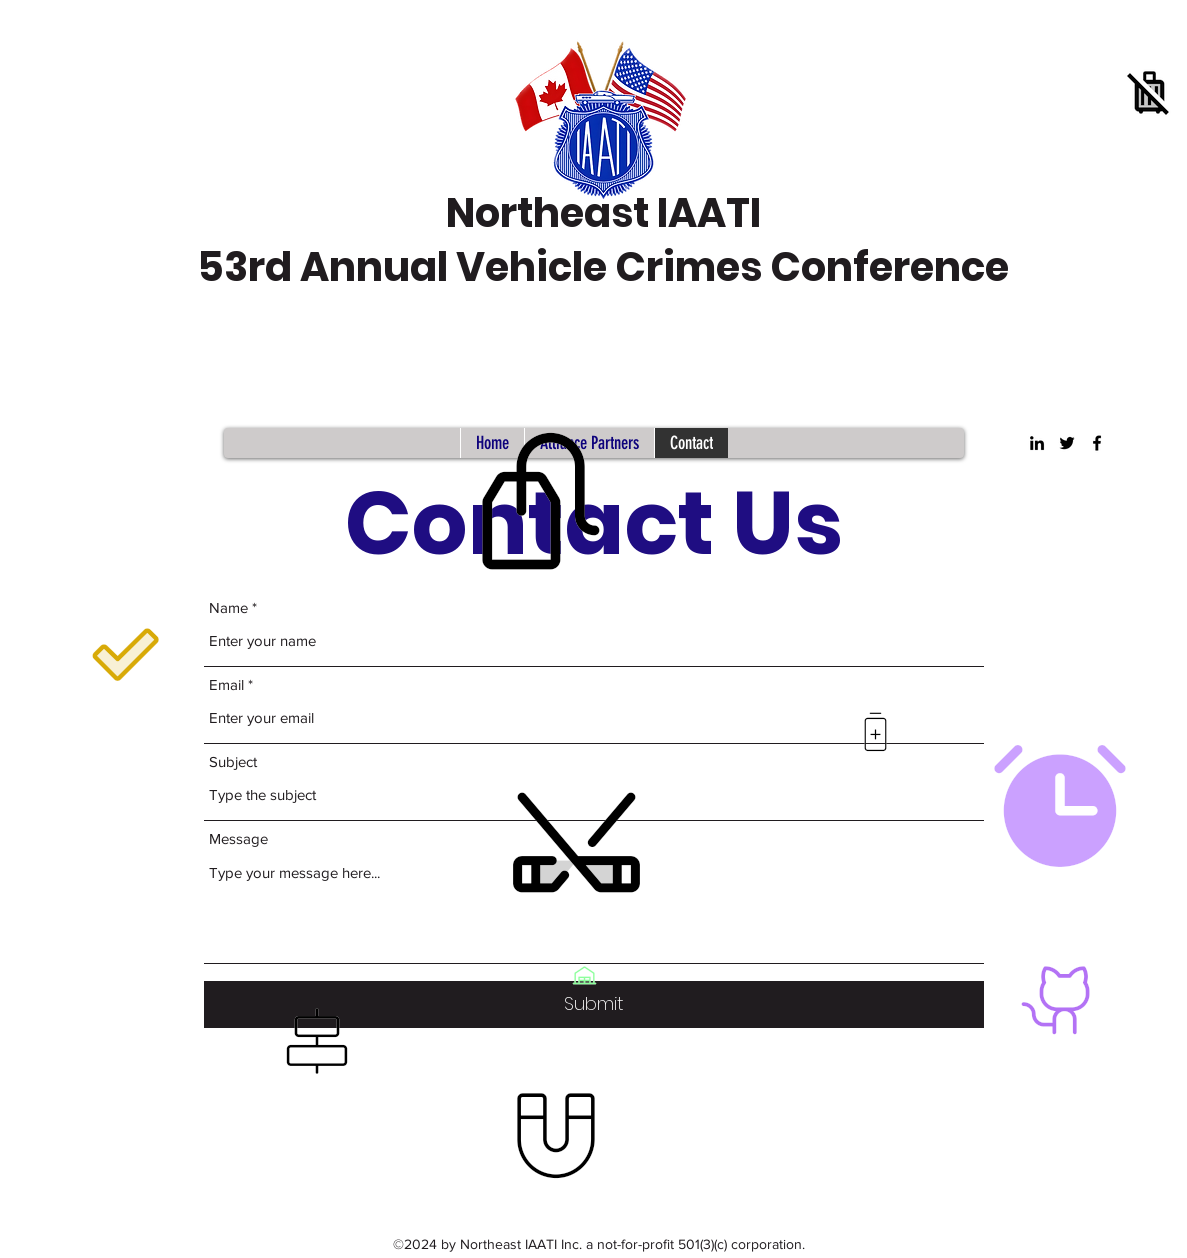 The width and height of the screenshot is (1187, 1258). What do you see at coordinates (584, 976) in the screenshot?
I see `access garage or parking controls` at bounding box center [584, 976].